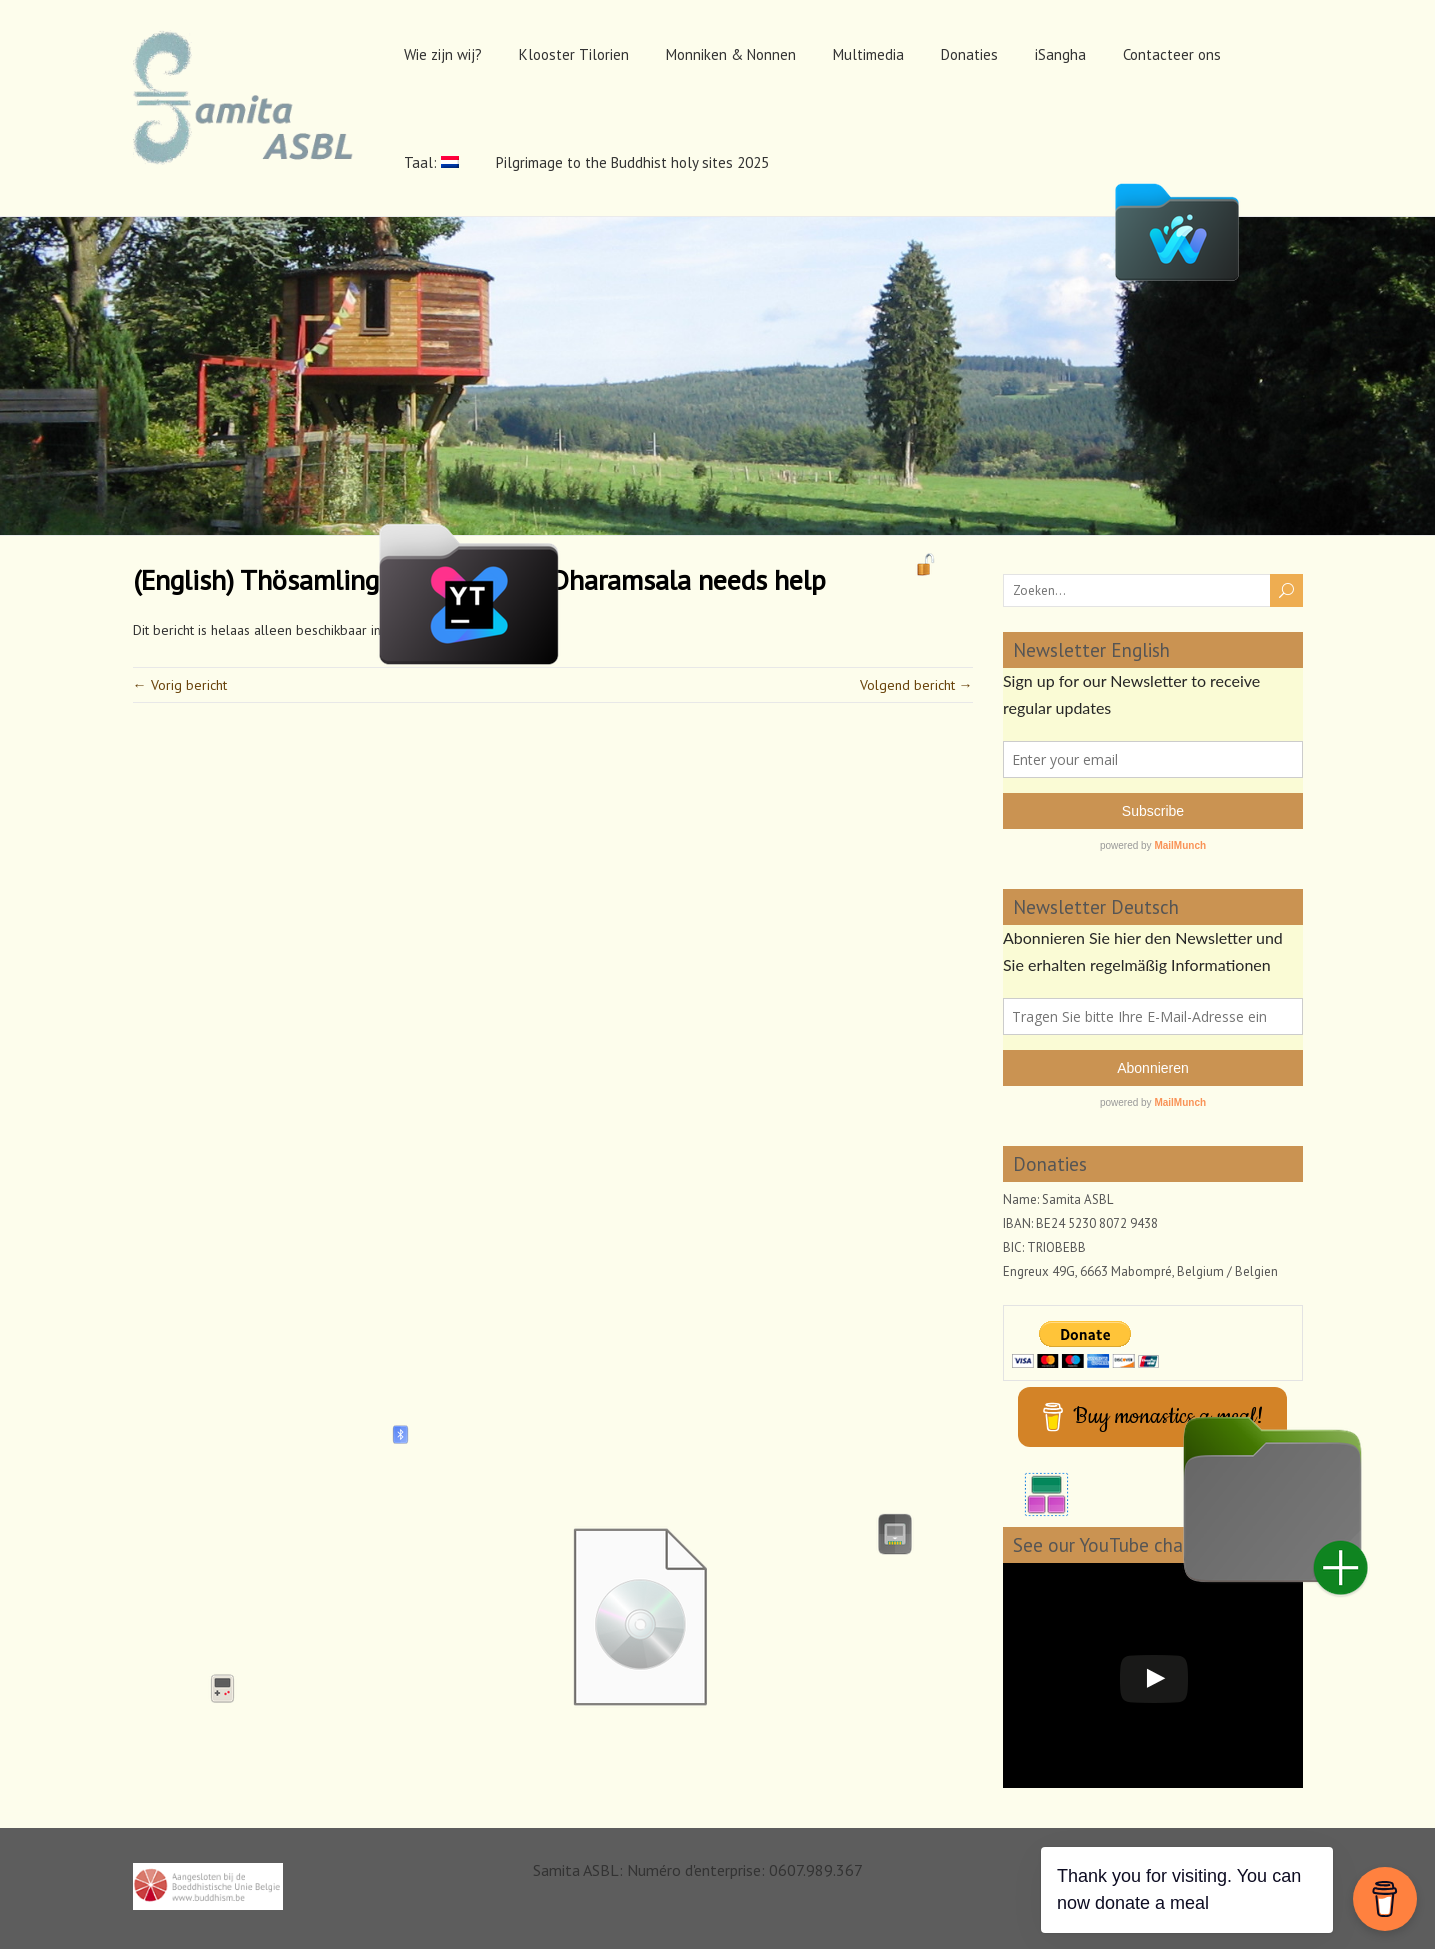  I want to click on open the games application, so click(222, 1688).